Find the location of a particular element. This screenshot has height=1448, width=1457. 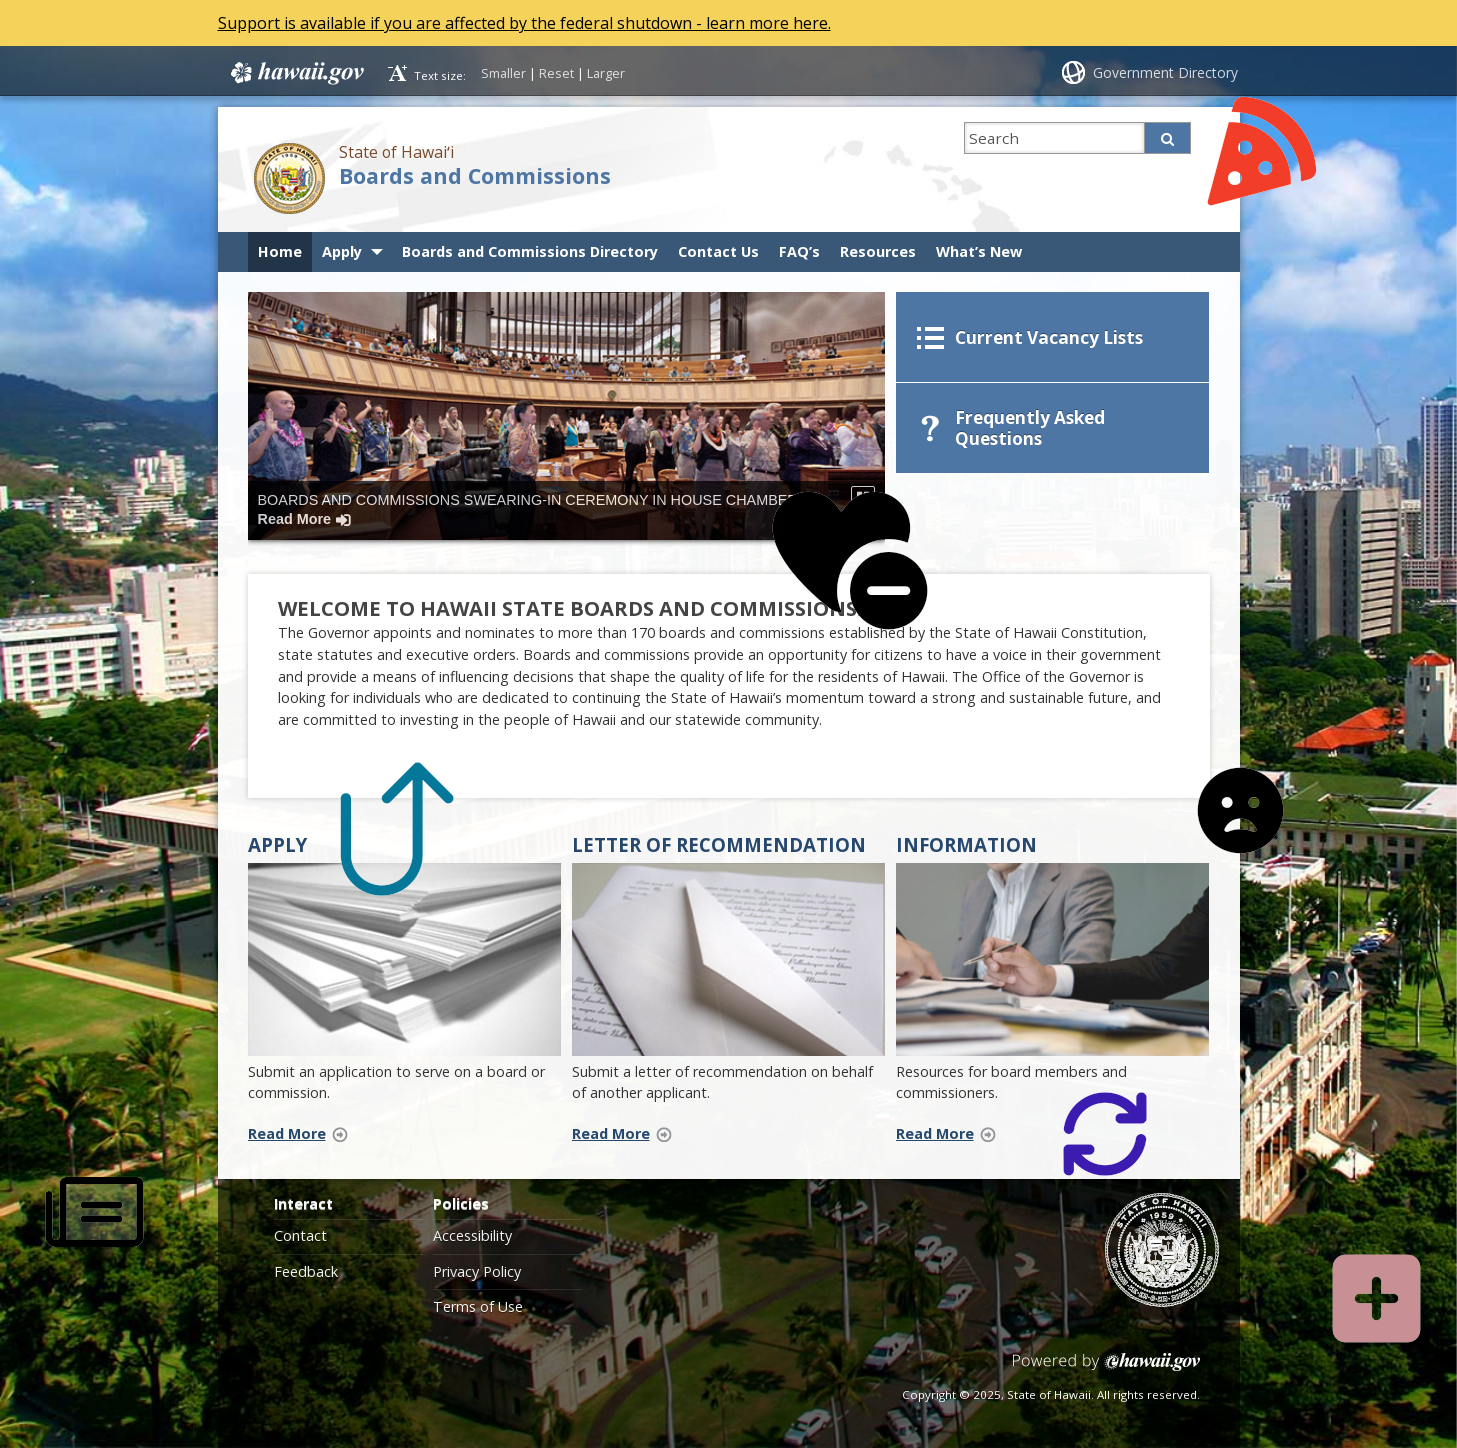

add a new item is located at coordinates (1376, 1298).